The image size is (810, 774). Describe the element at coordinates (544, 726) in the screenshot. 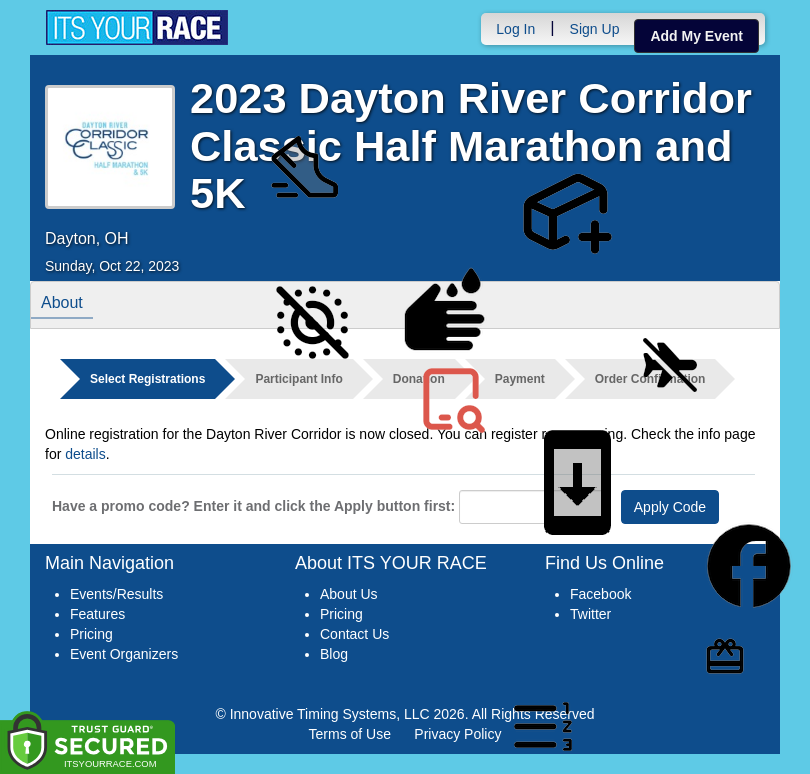

I see `switch to right-to-left numbered list format` at that location.